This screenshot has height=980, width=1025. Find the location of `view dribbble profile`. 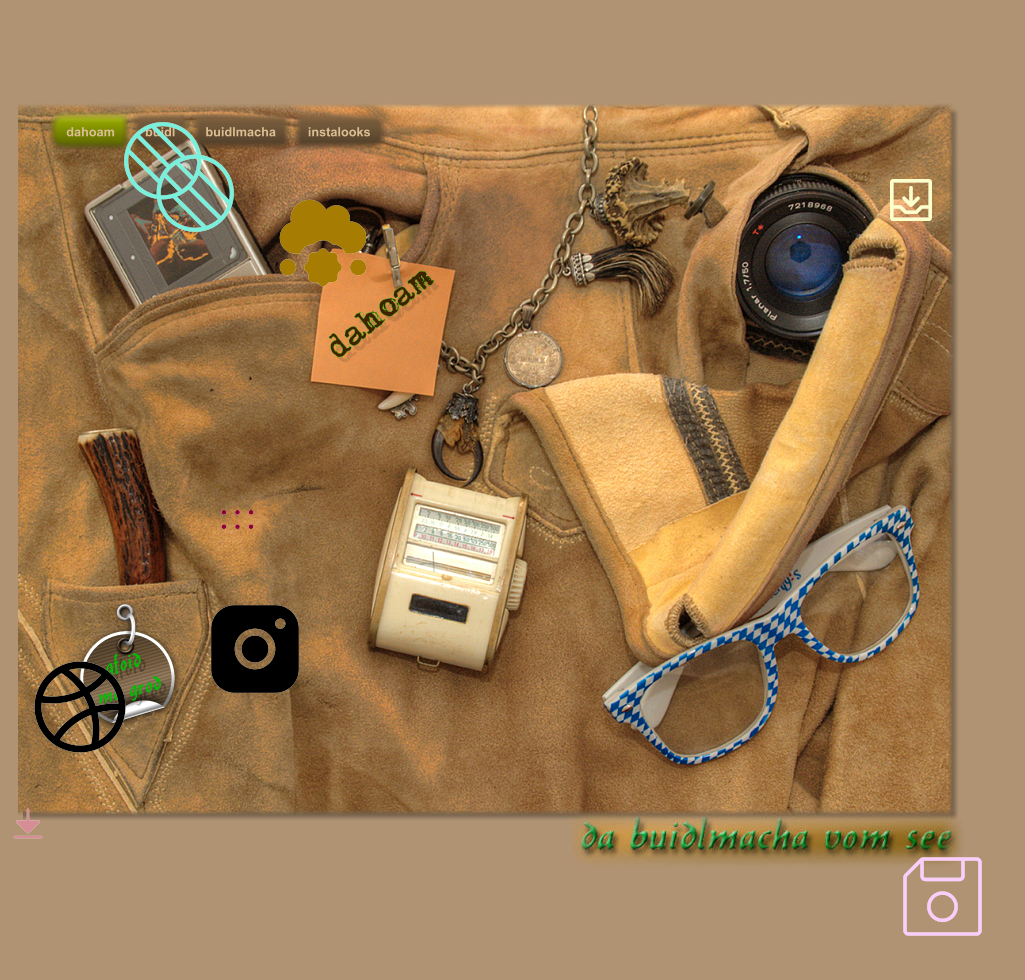

view dribbble profile is located at coordinates (80, 707).